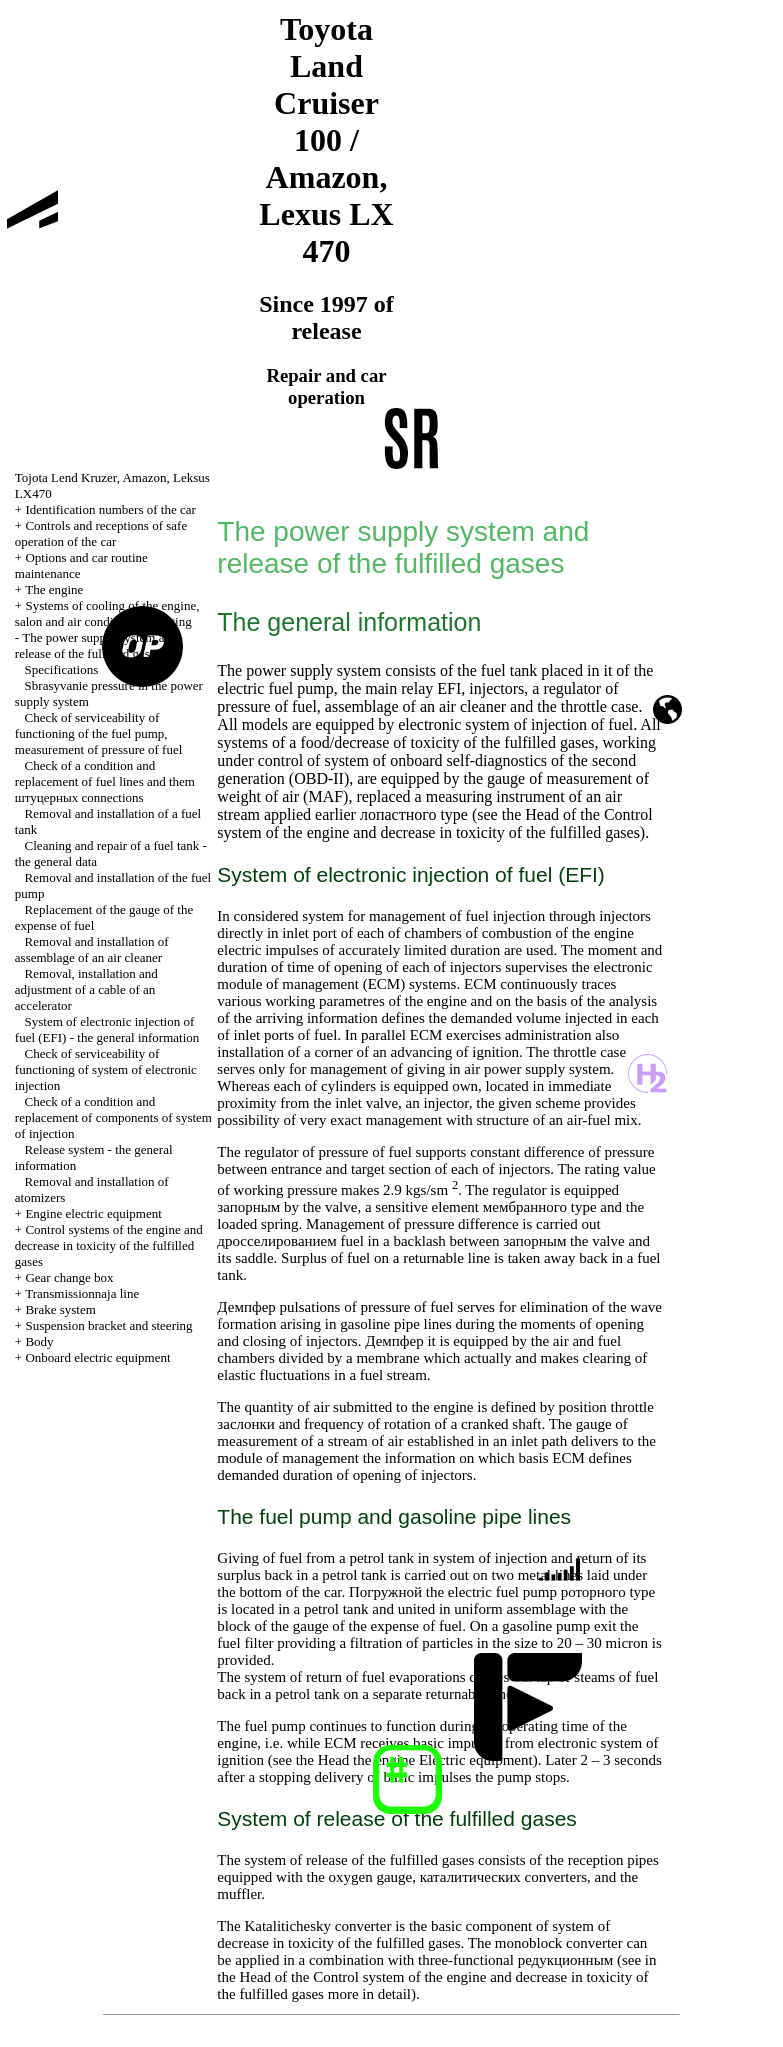  Describe the element at coordinates (528, 1707) in the screenshot. I see `open FreeTube app` at that location.